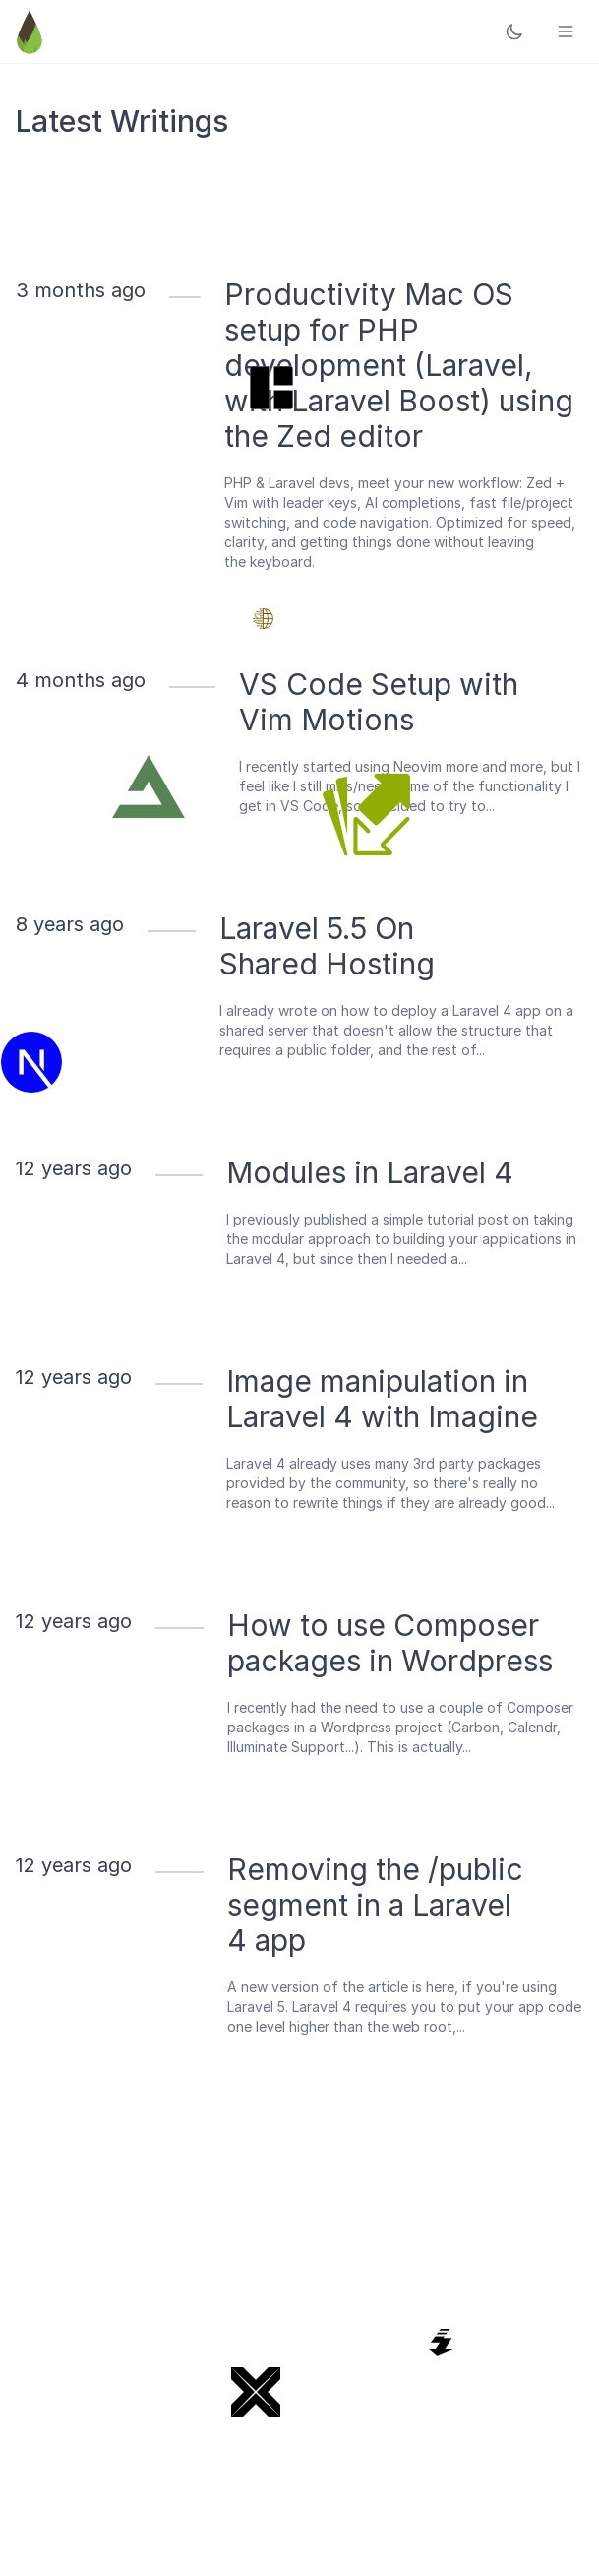 The width and height of the screenshot is (599, 2576). I want to click on open CircuitVerse digital circuit simulator, so click(263, 618).